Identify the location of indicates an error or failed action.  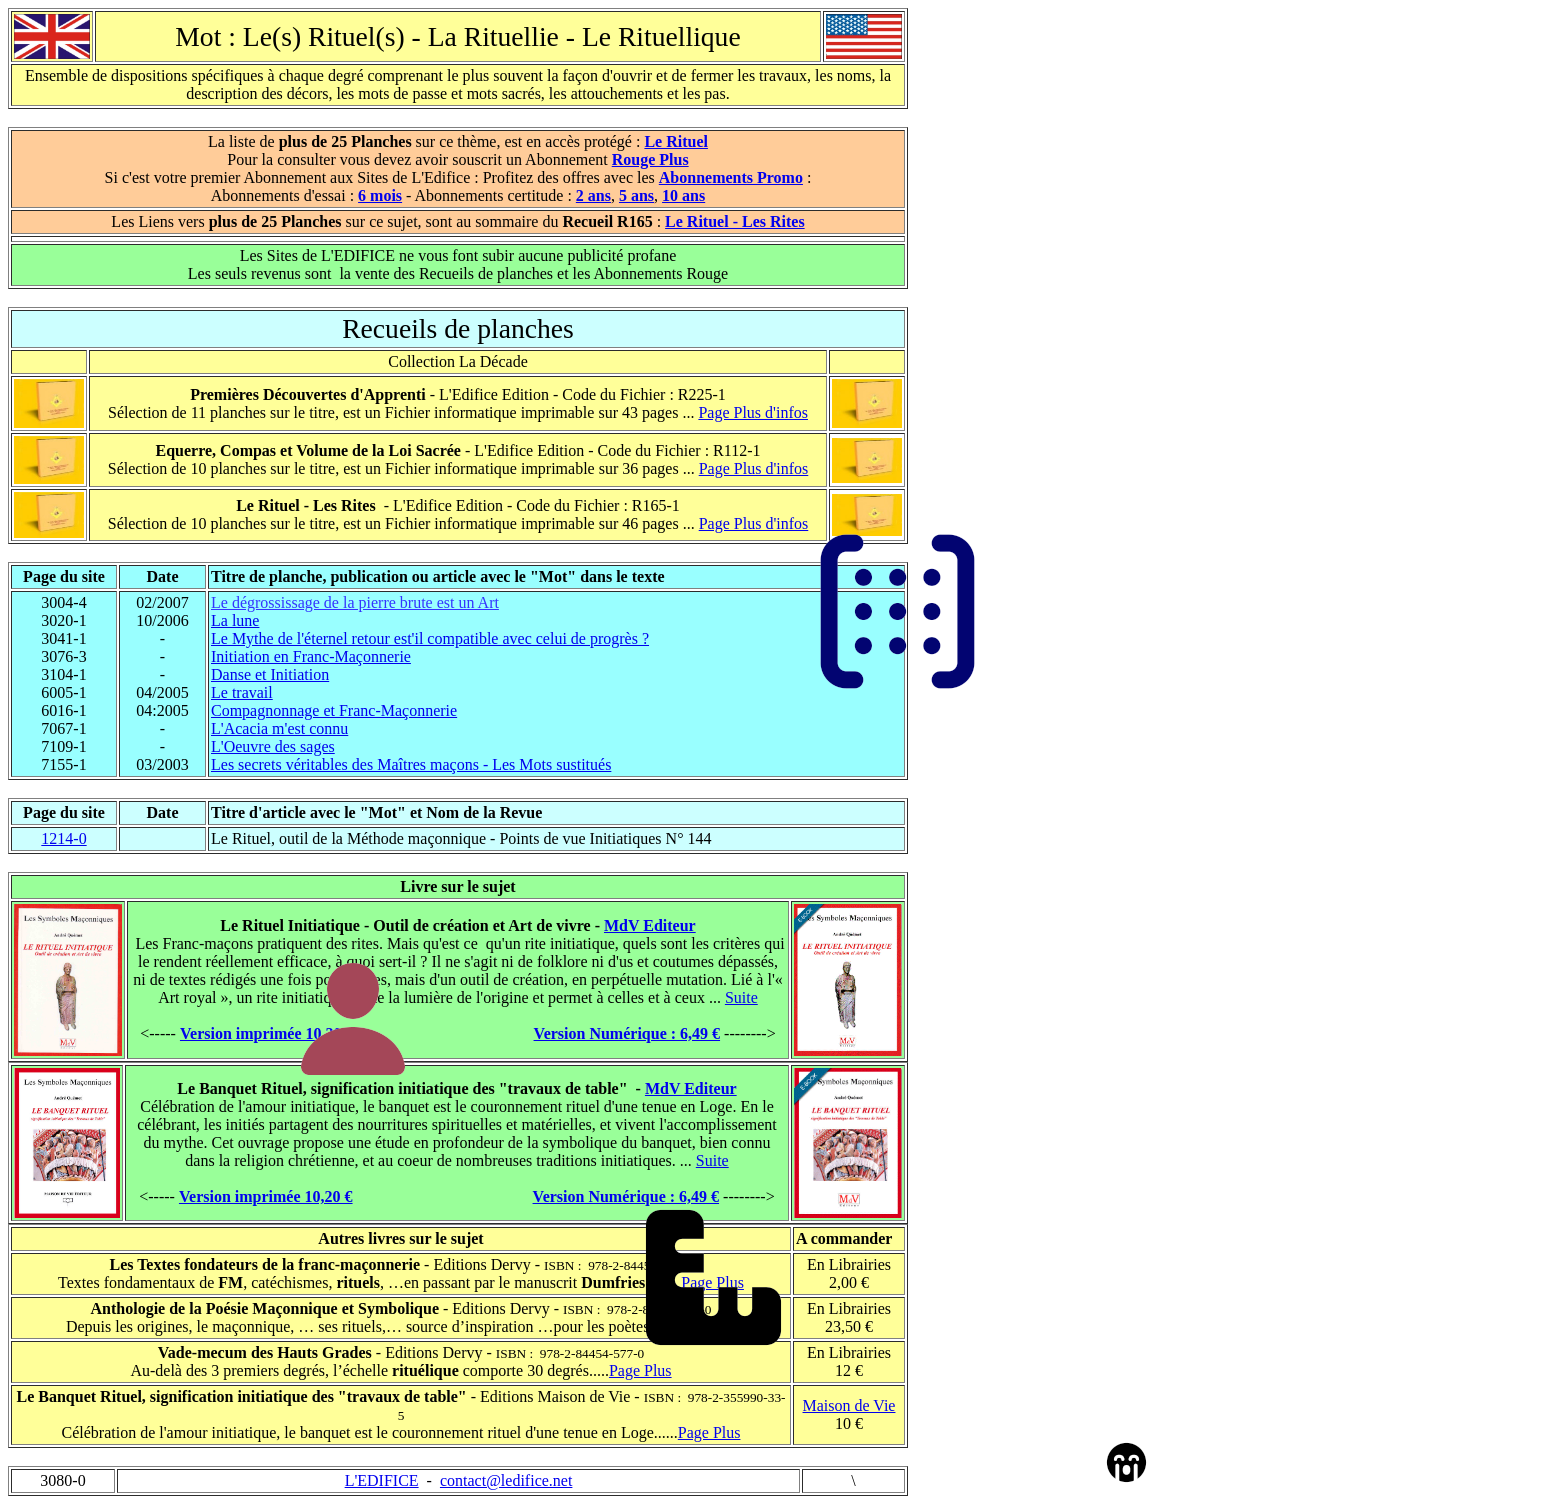
(1126, 1462).